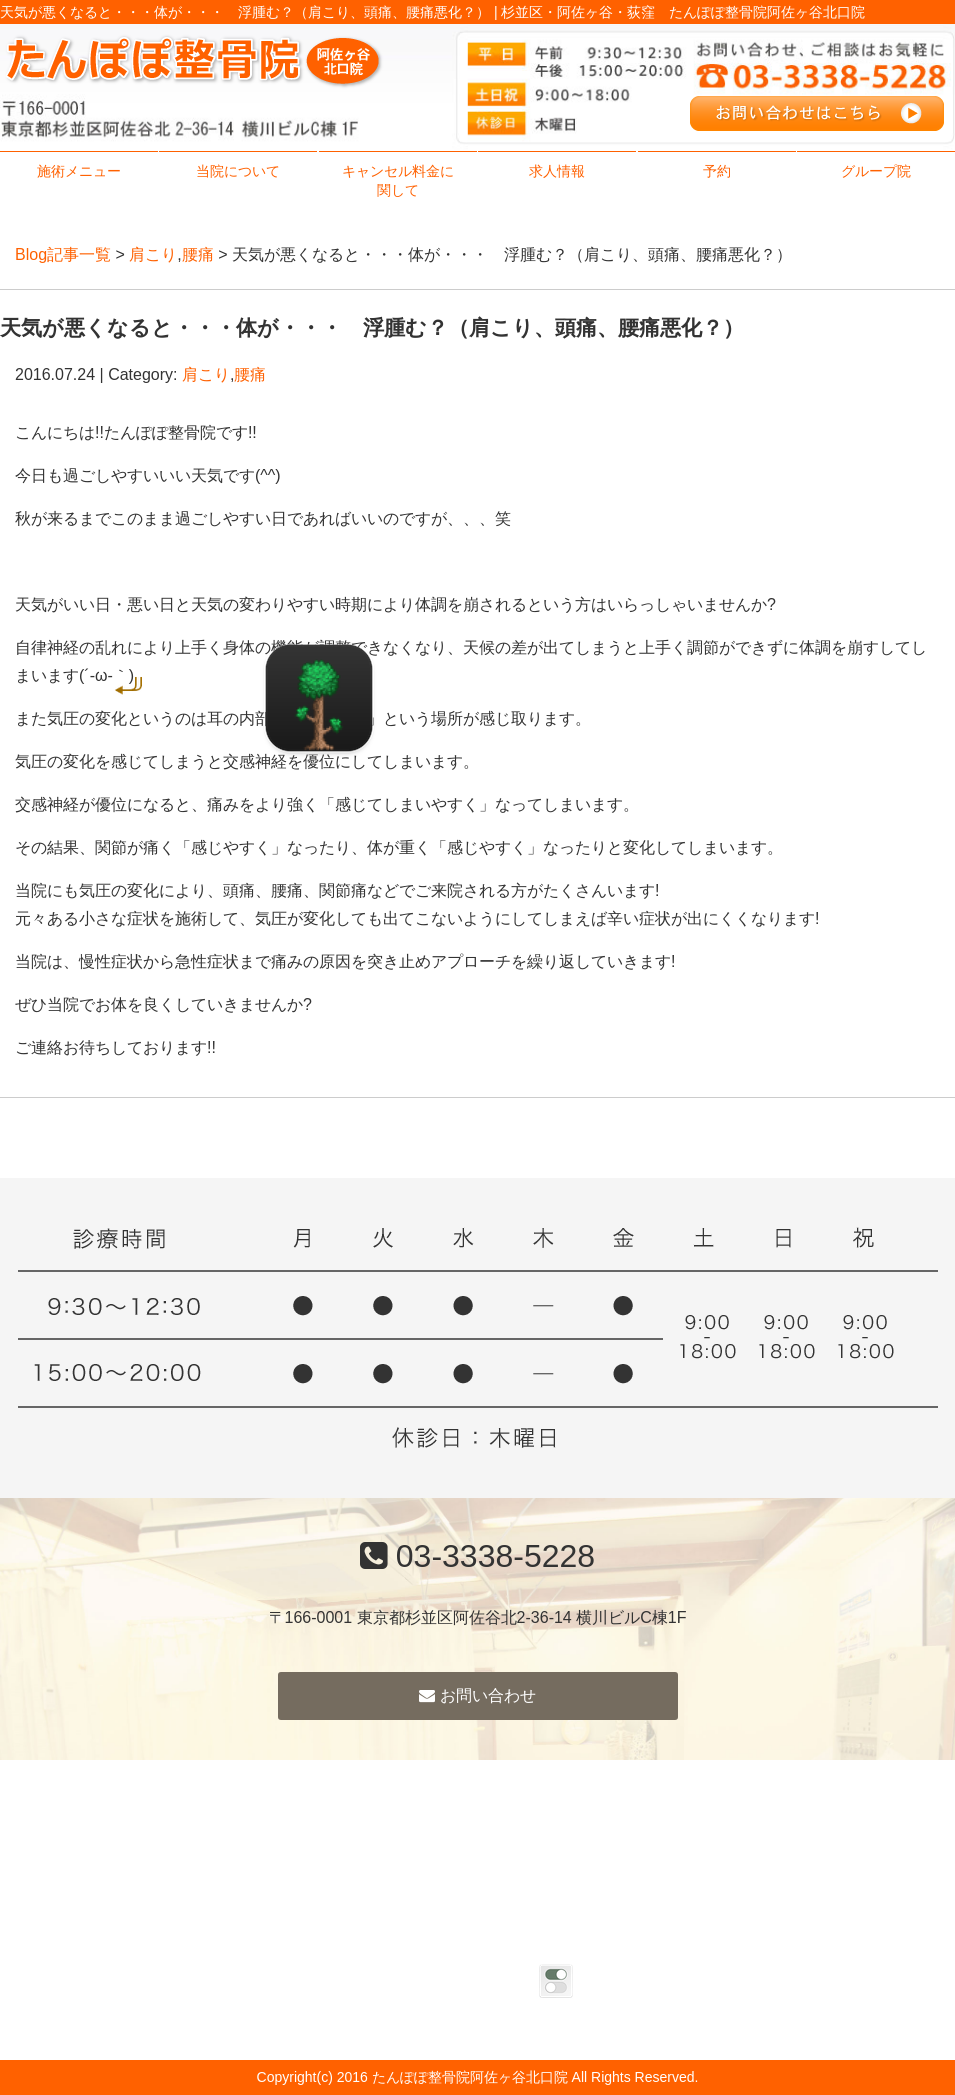  What do you see at coordinates (128, 684) in the screenshot?
I see `reply to all recipients of an email` at bounding box center [128, 684].